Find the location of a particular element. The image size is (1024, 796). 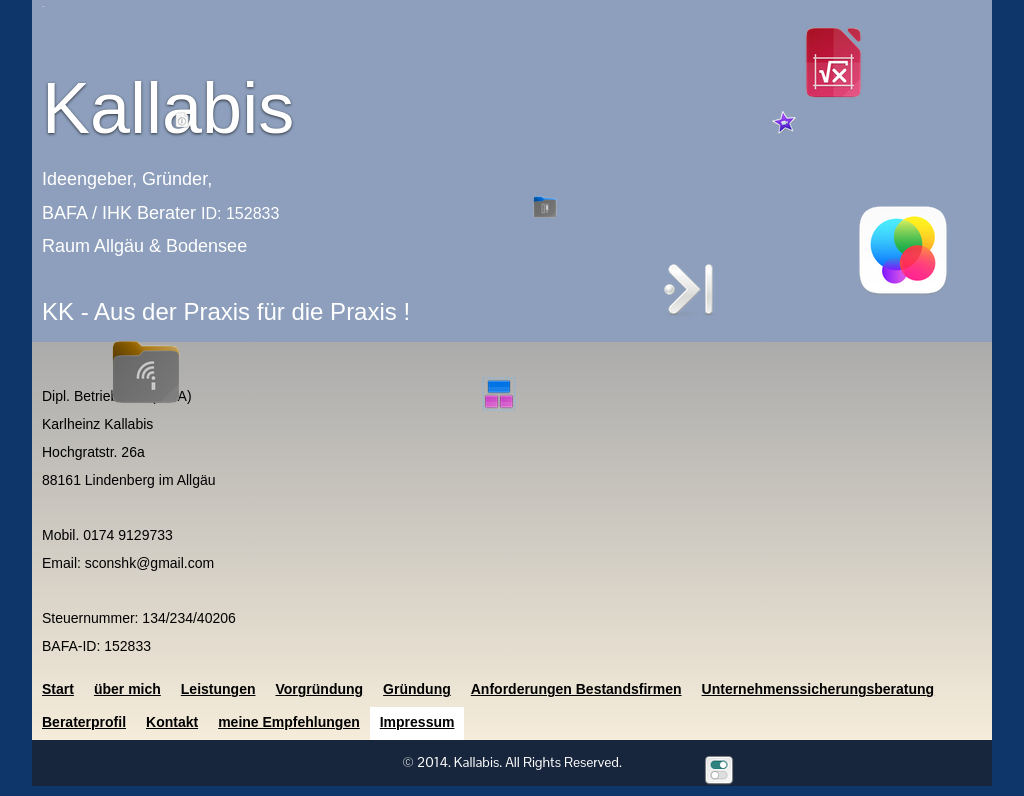

select all items in the current view is located at coordinates (499, 394).